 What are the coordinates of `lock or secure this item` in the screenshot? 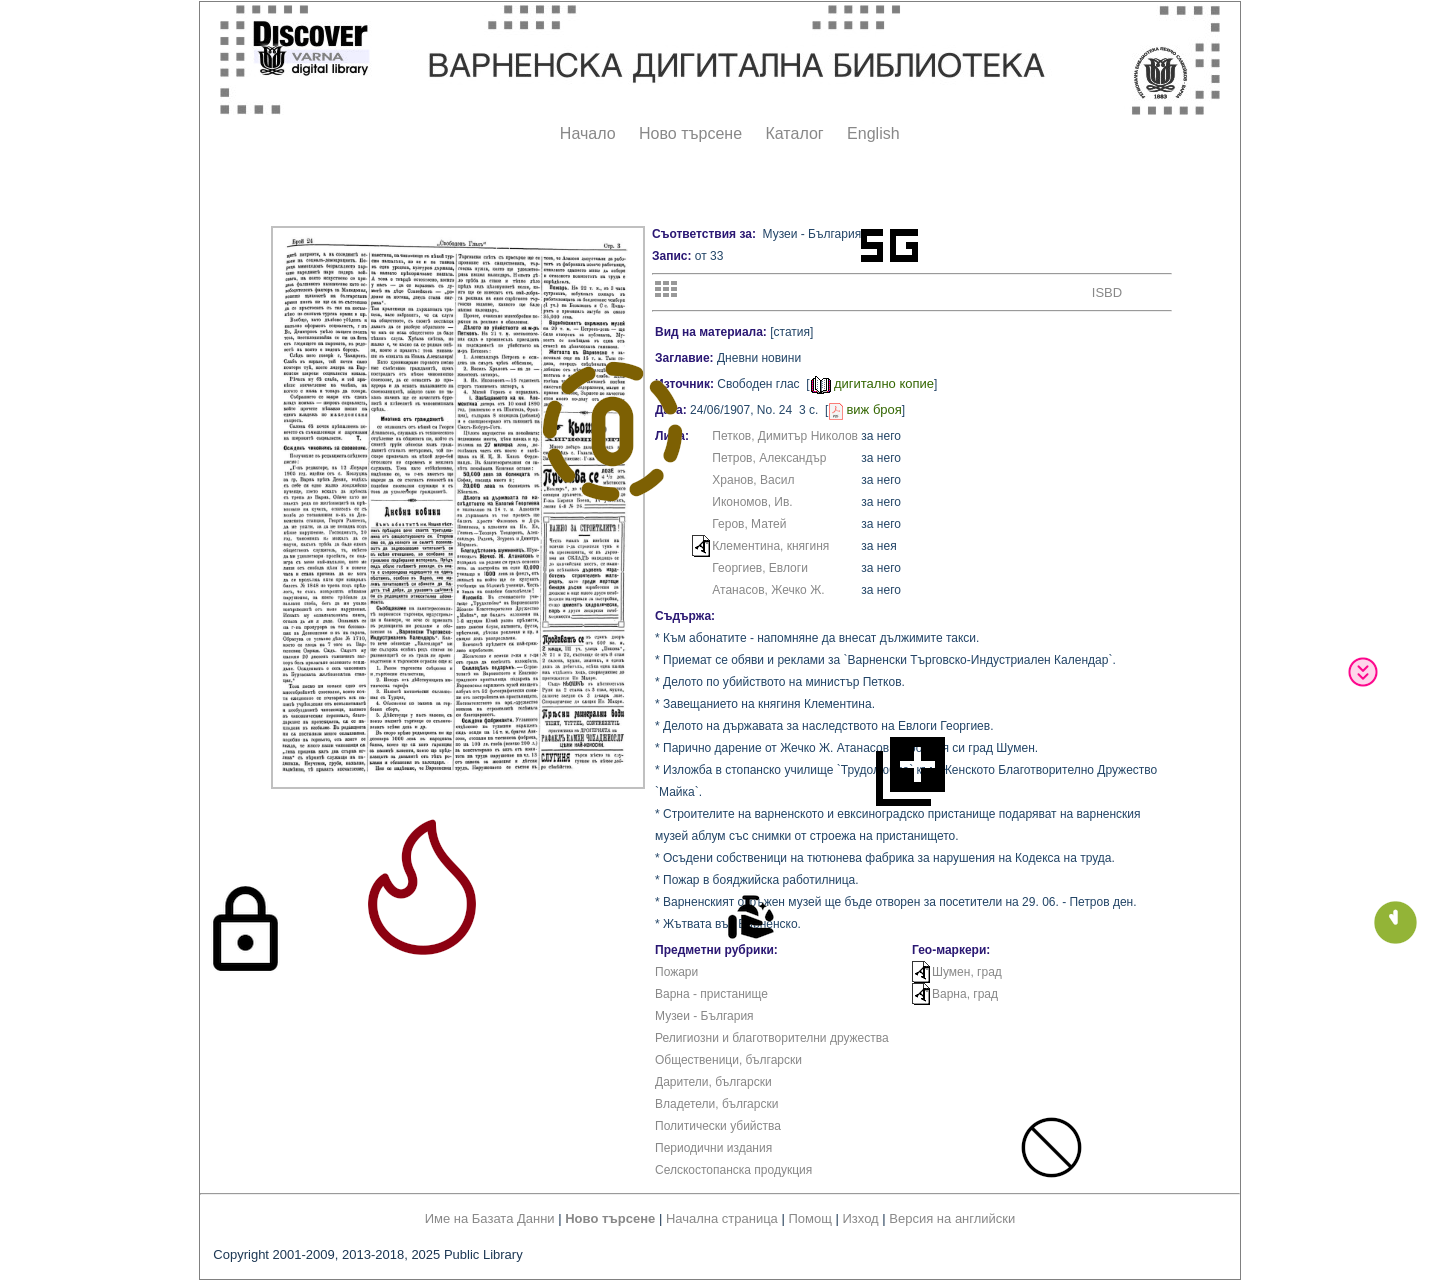 It's located at (245, 930).